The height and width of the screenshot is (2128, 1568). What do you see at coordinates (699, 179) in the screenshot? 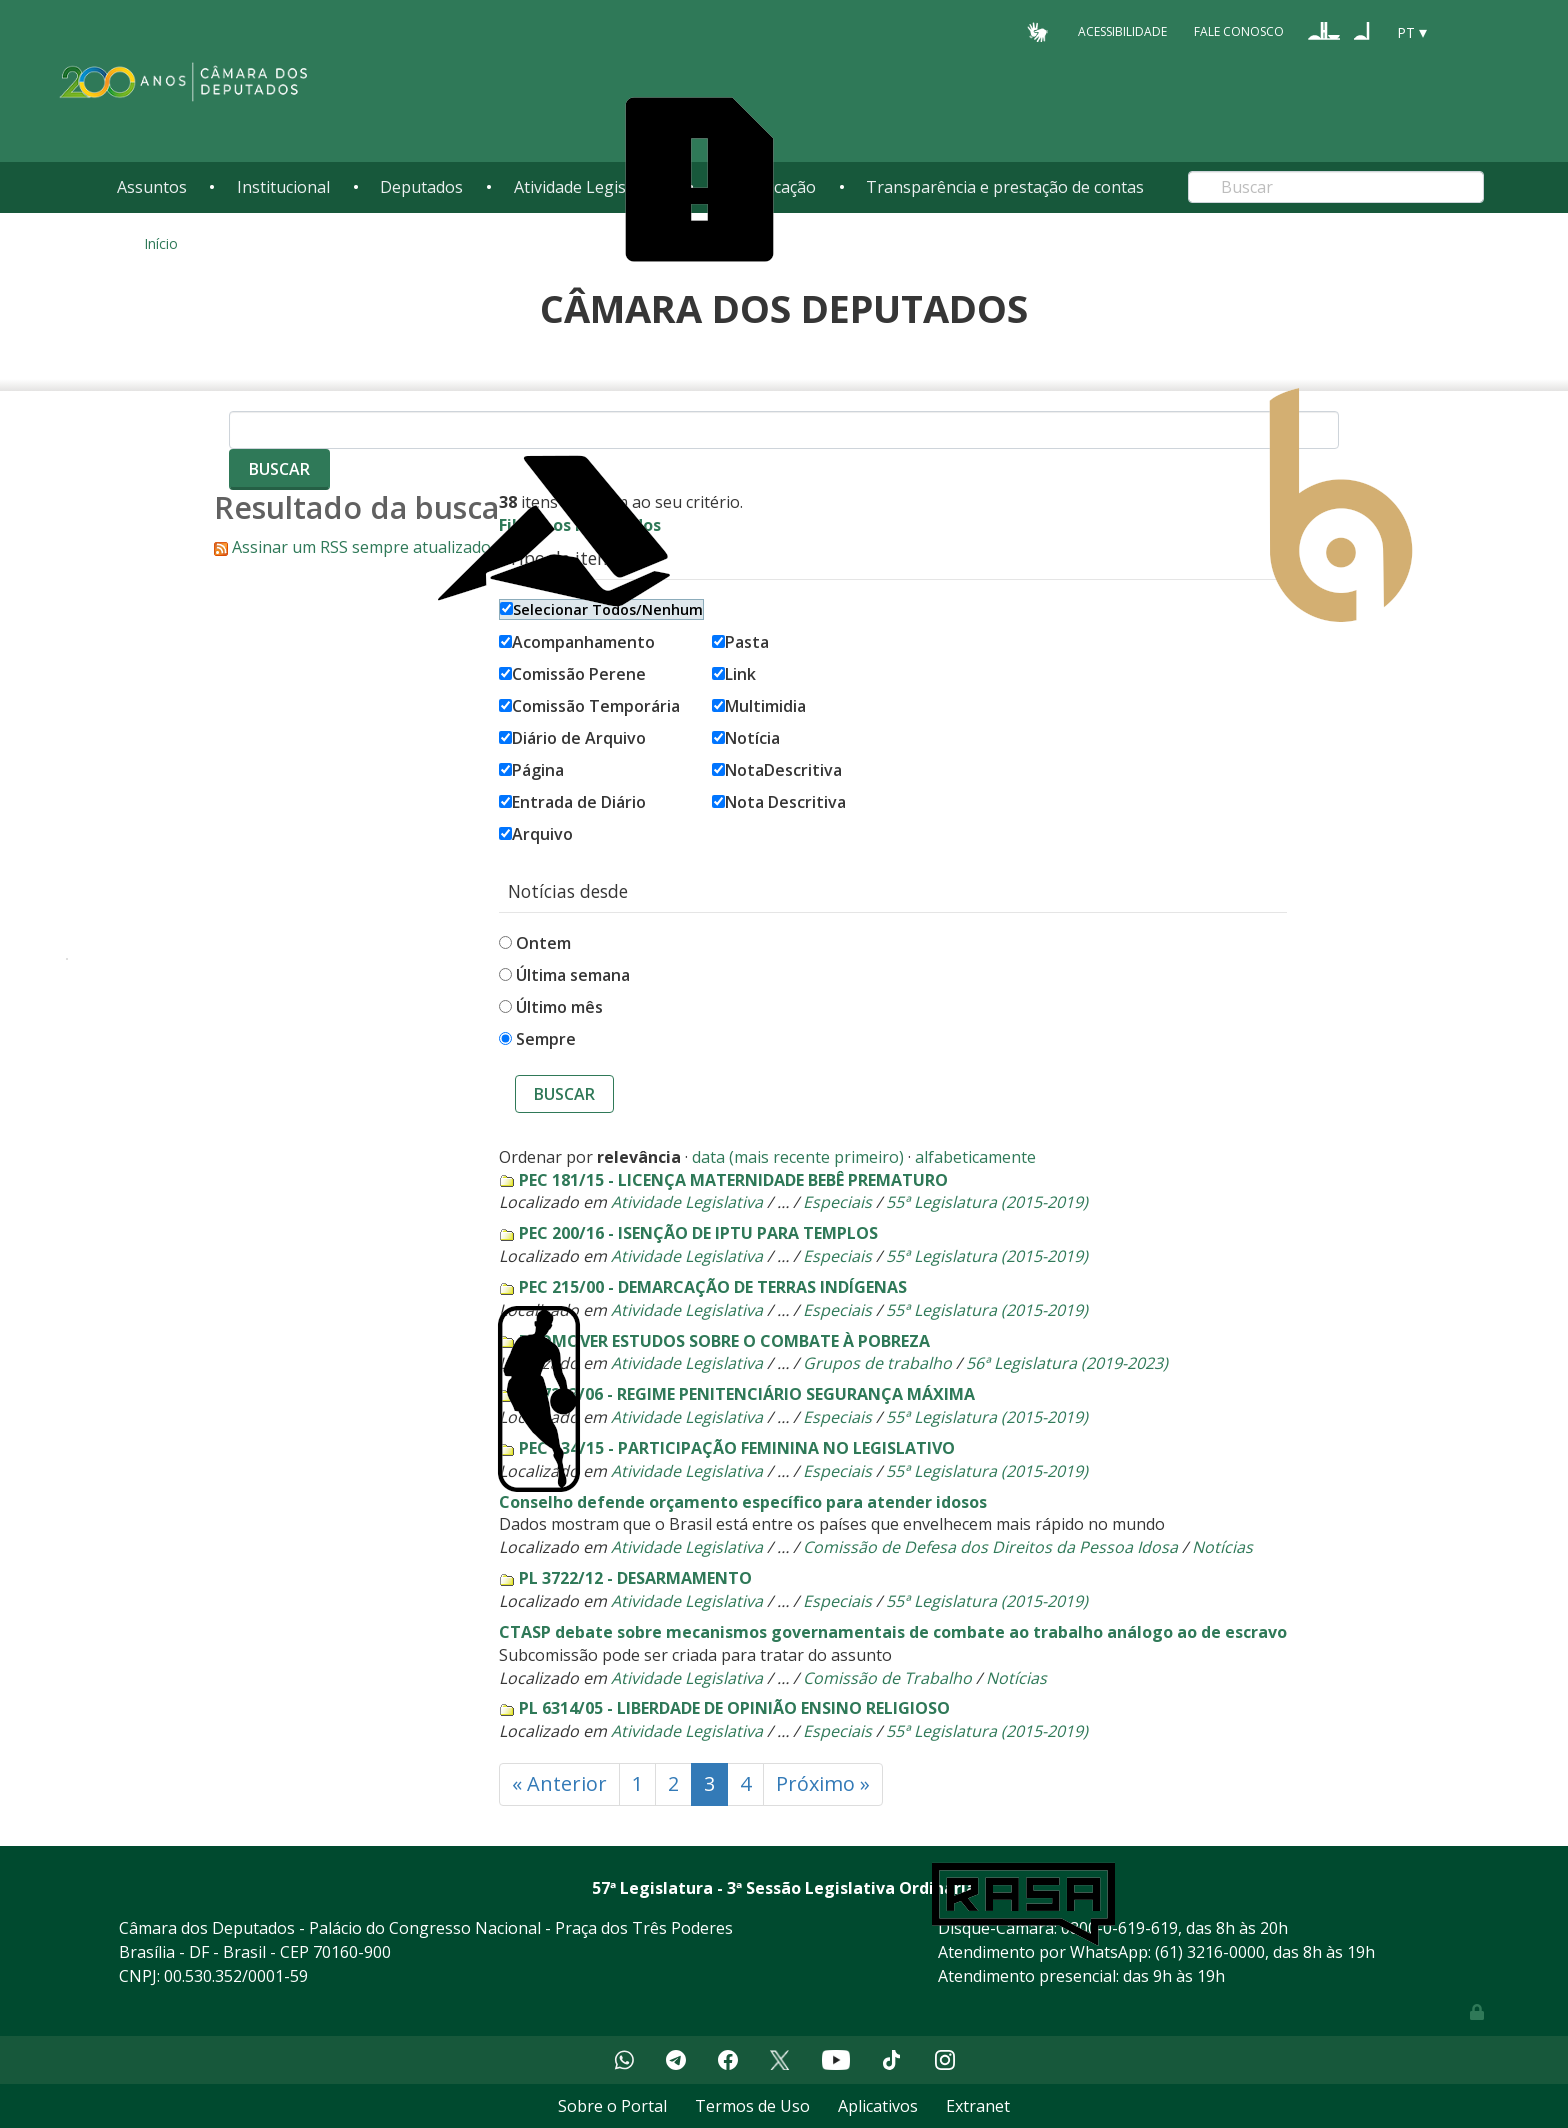
I see `file with warning or error status` at bounding box center [699, 179].